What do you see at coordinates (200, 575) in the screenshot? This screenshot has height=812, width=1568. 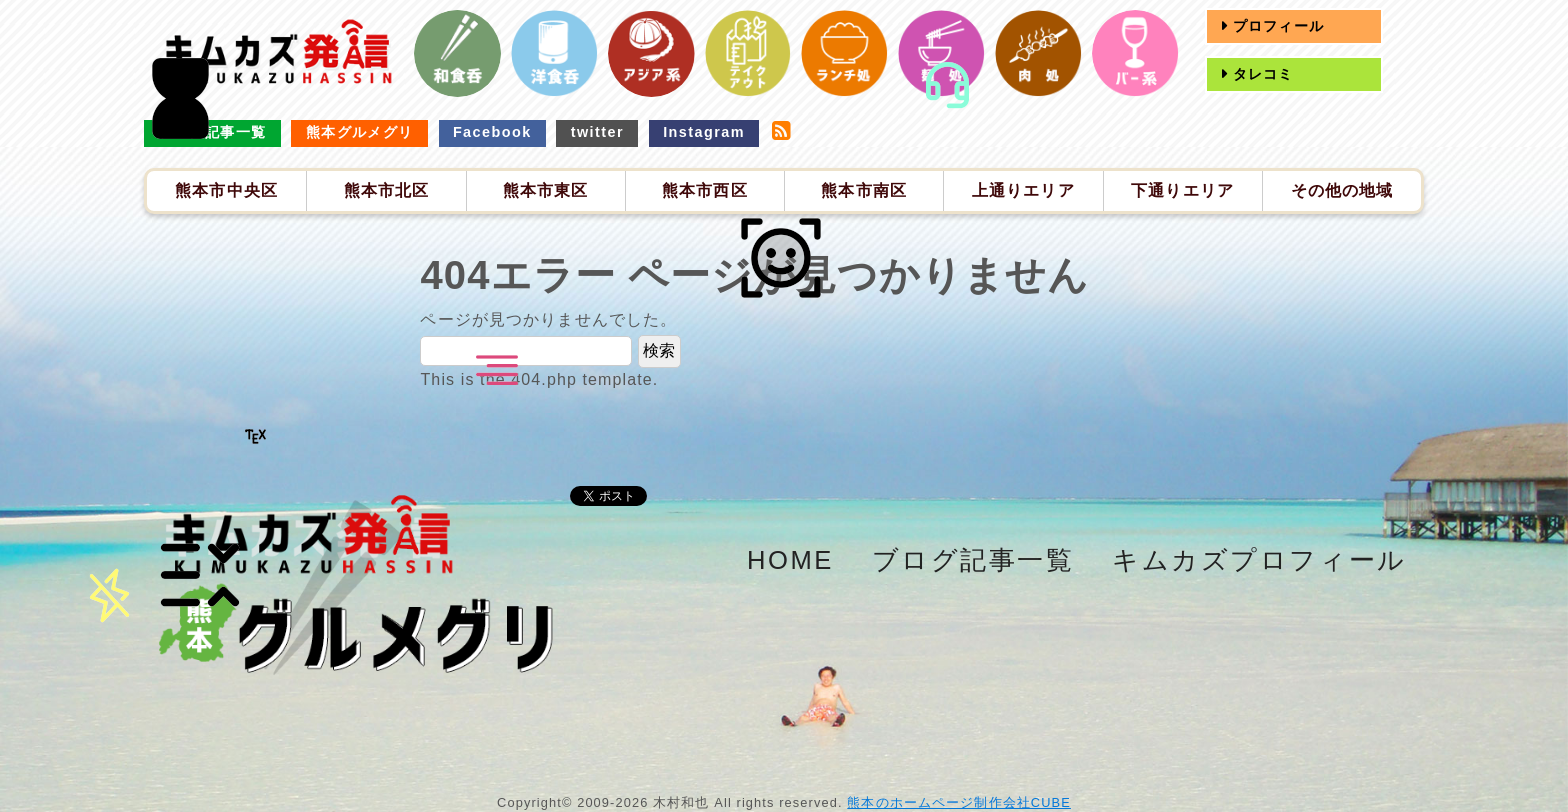 I see `collapse or expand all list items` at bounding box center [200, 575].